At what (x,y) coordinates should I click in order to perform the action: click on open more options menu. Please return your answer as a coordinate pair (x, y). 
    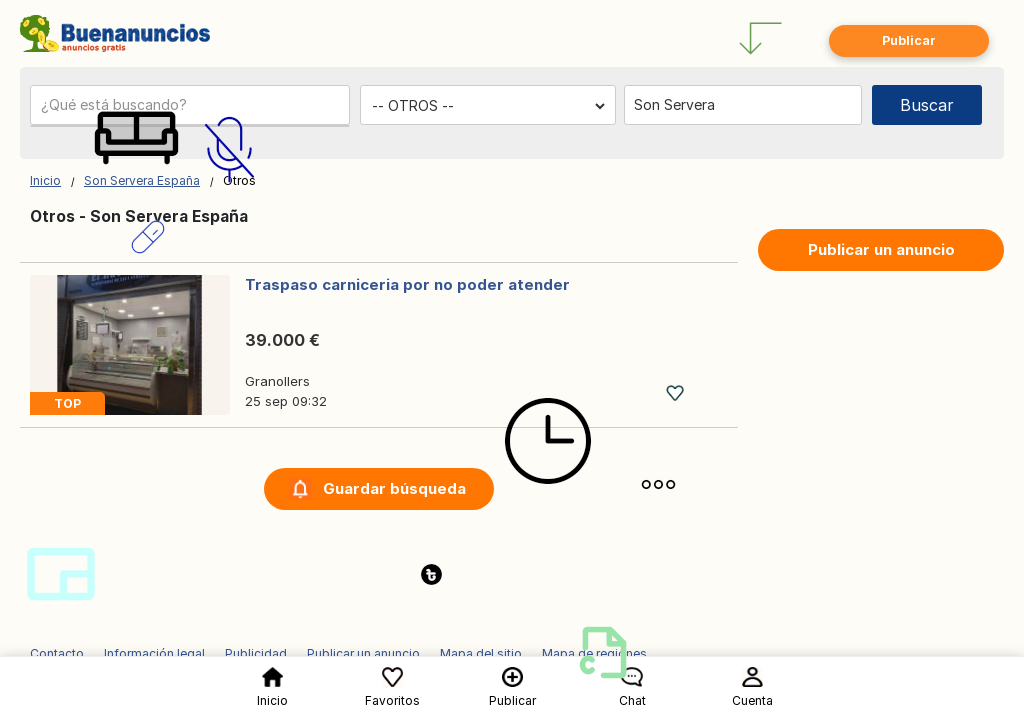
    Looking at the image, I should click on (658, 484).